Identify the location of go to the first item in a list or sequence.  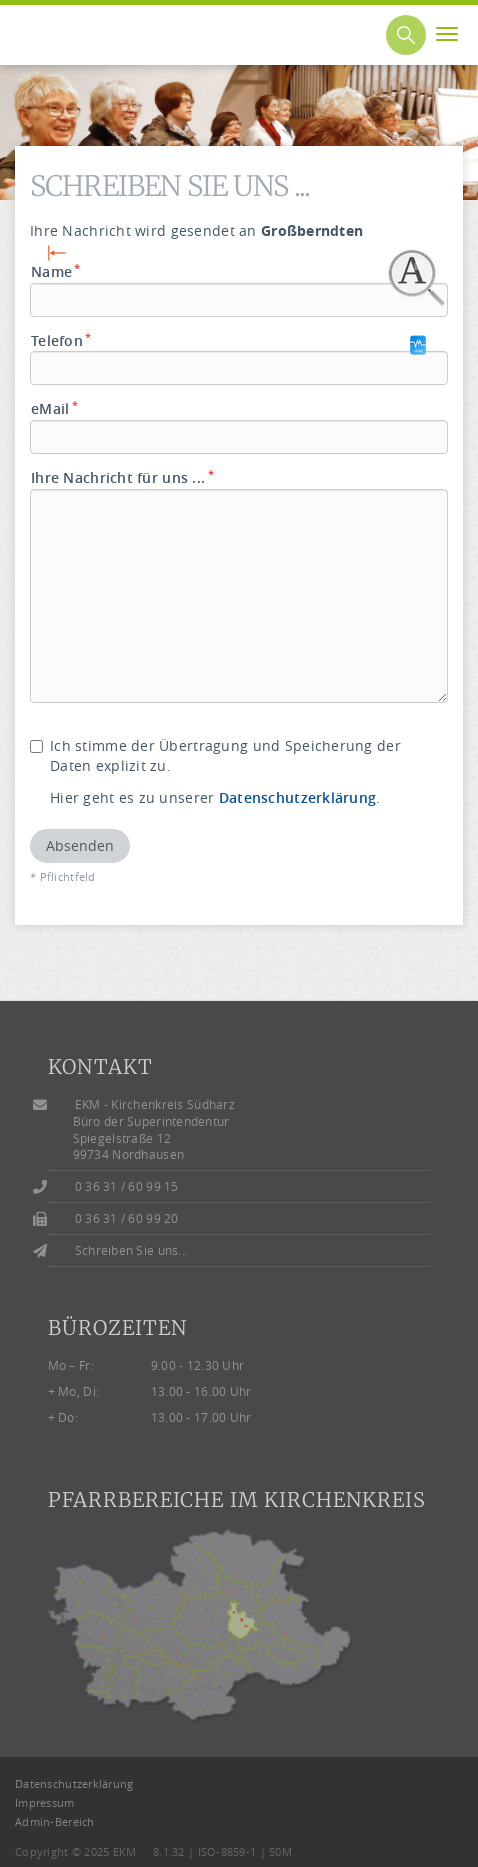
(57, 253).